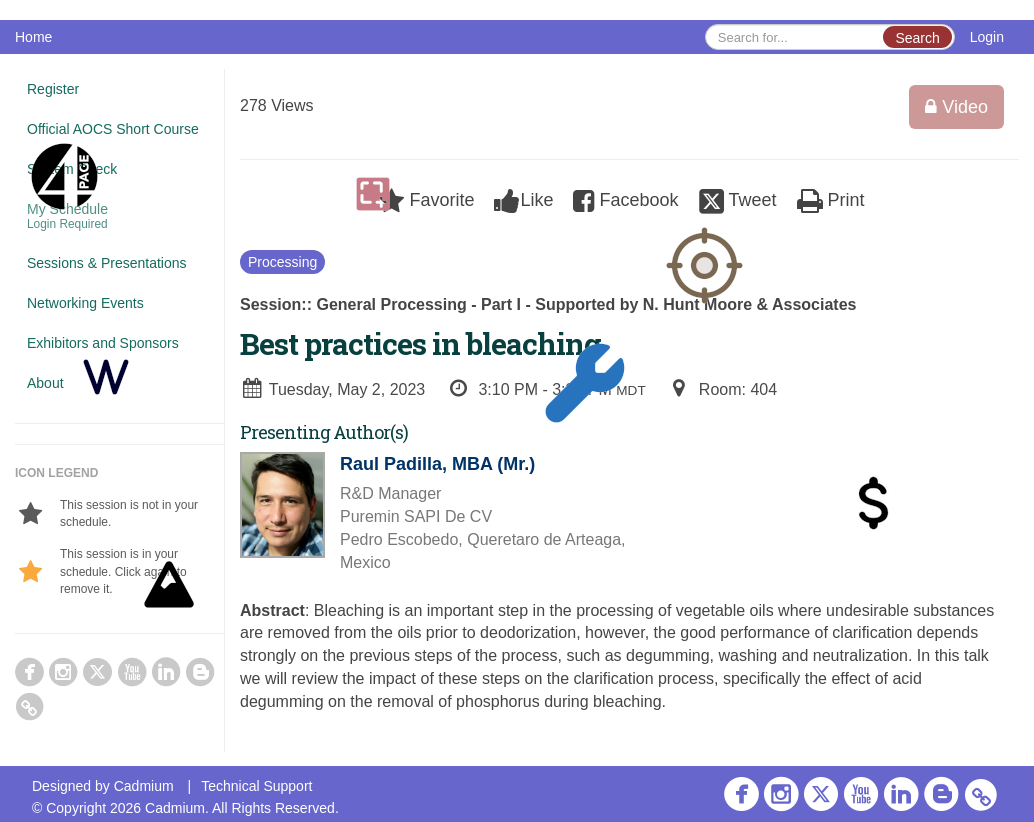 This screenshot has height=822, width=1034. I want to click on represents the letter "w" in text or keyboard input, so click(106, 377).